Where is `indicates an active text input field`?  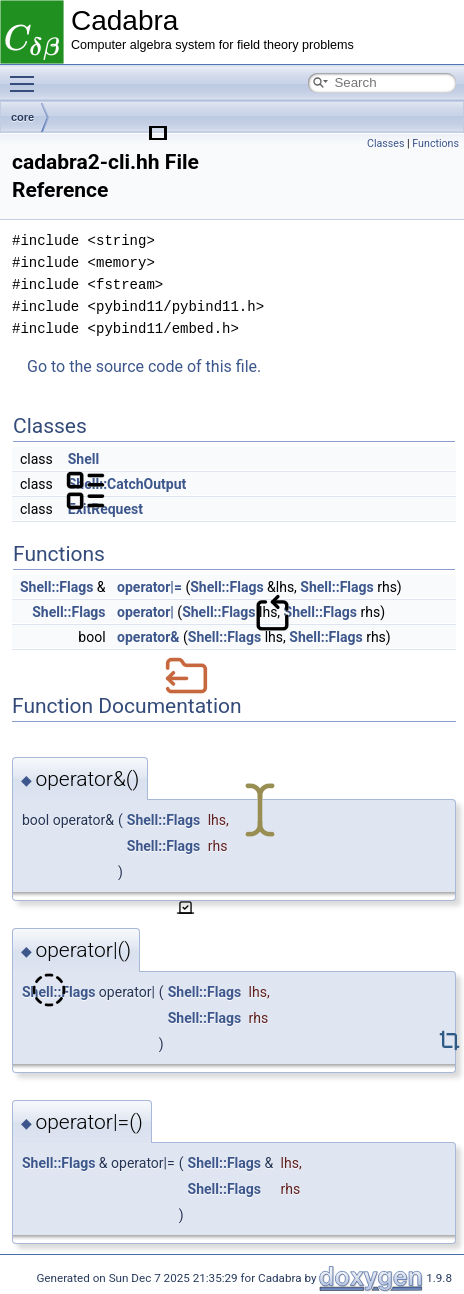 indicates an active text input field is located at coordinates (260, 810).